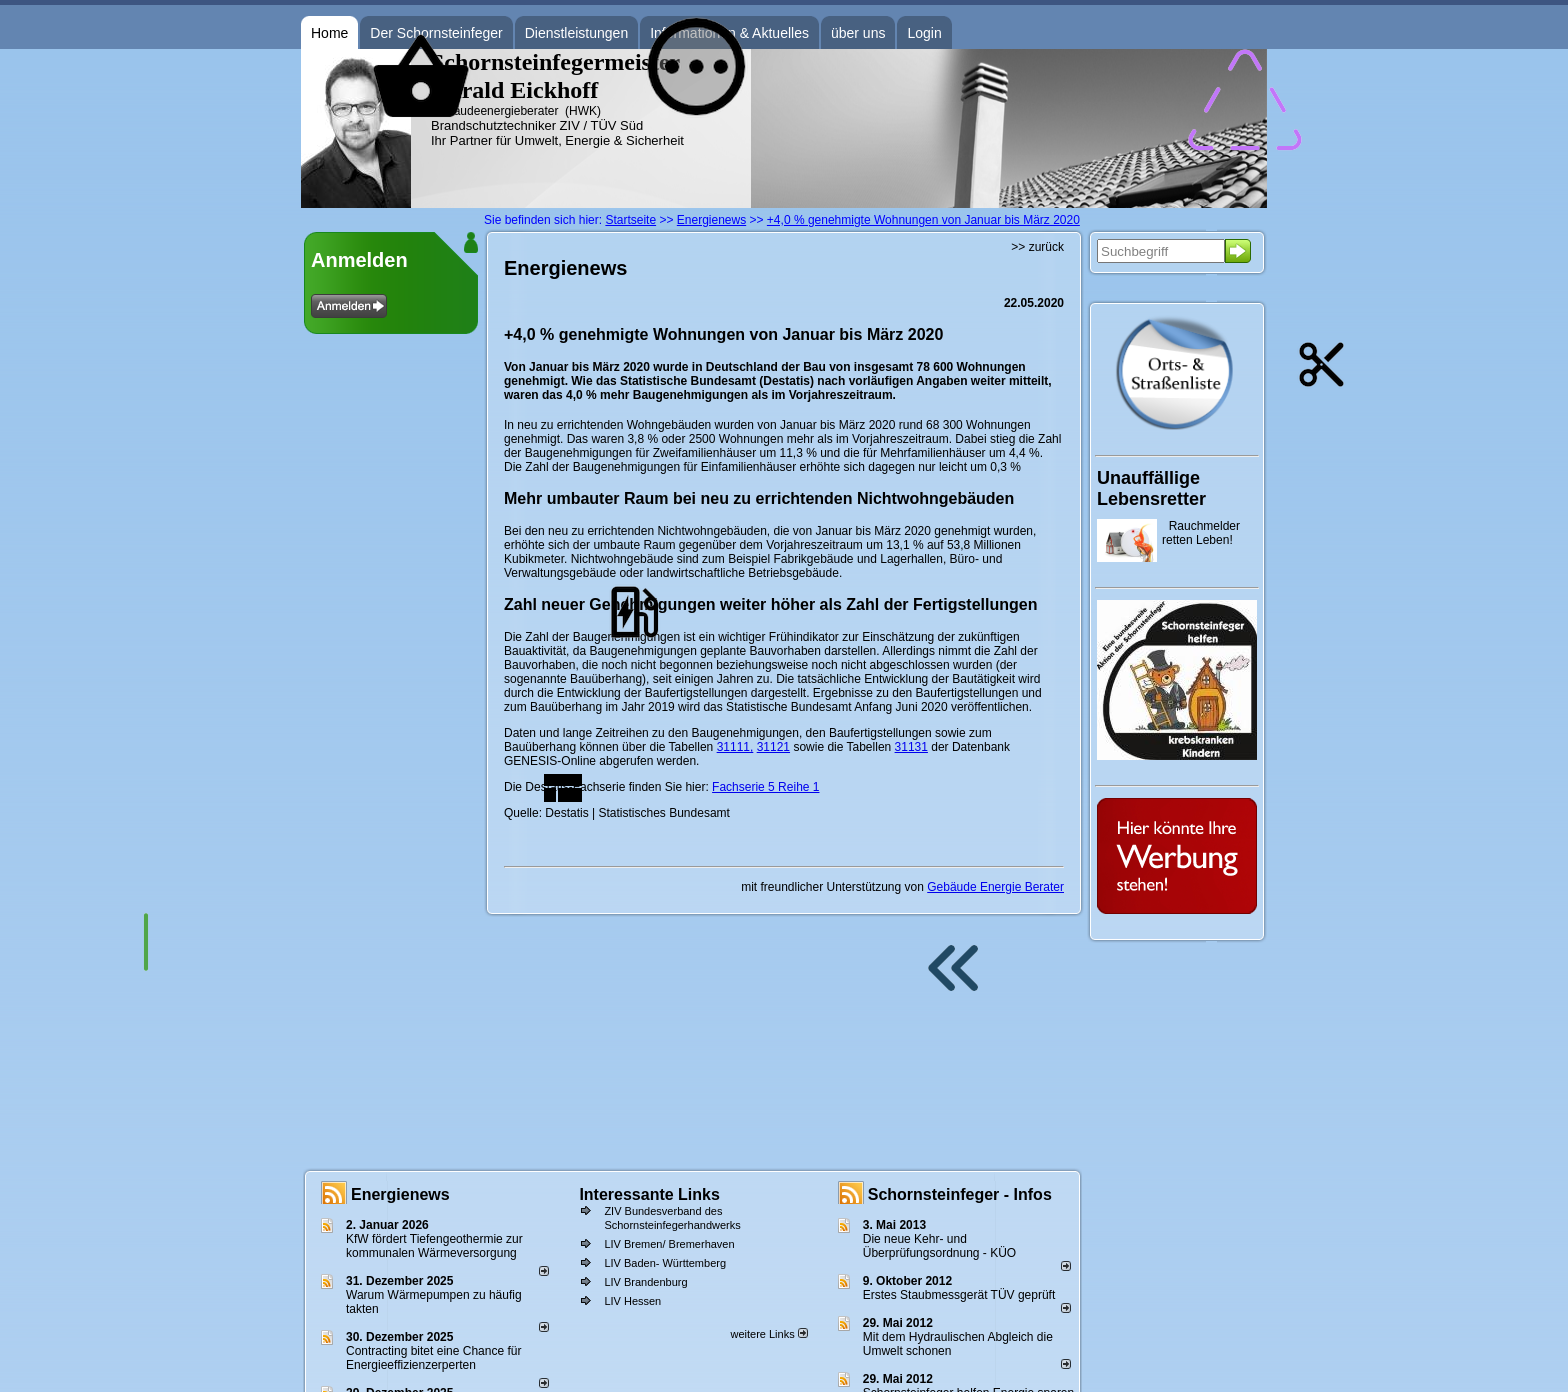 The image size is (1568, 1392). Describe the element at coordinates (1321, 364) in the screenshot. I see `cut selected content to clipboard` at that location.